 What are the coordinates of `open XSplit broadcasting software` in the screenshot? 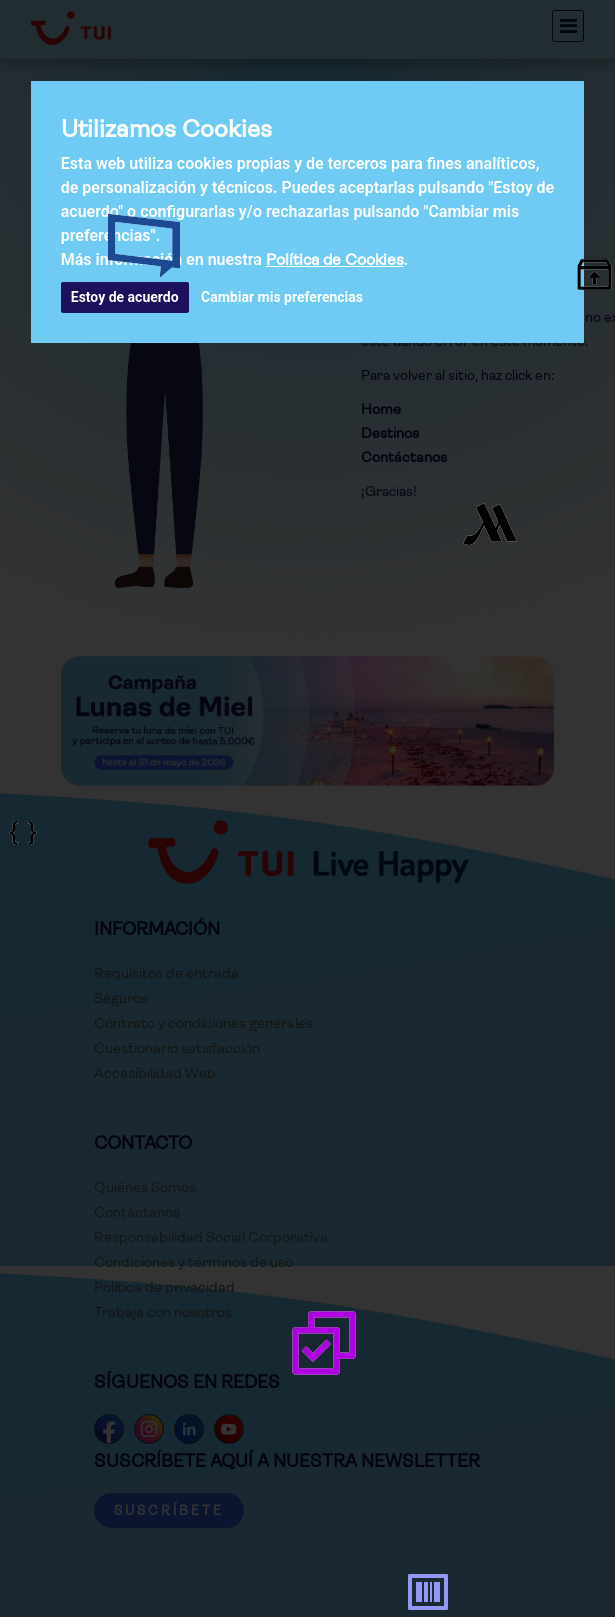 It's located at (144, 246).